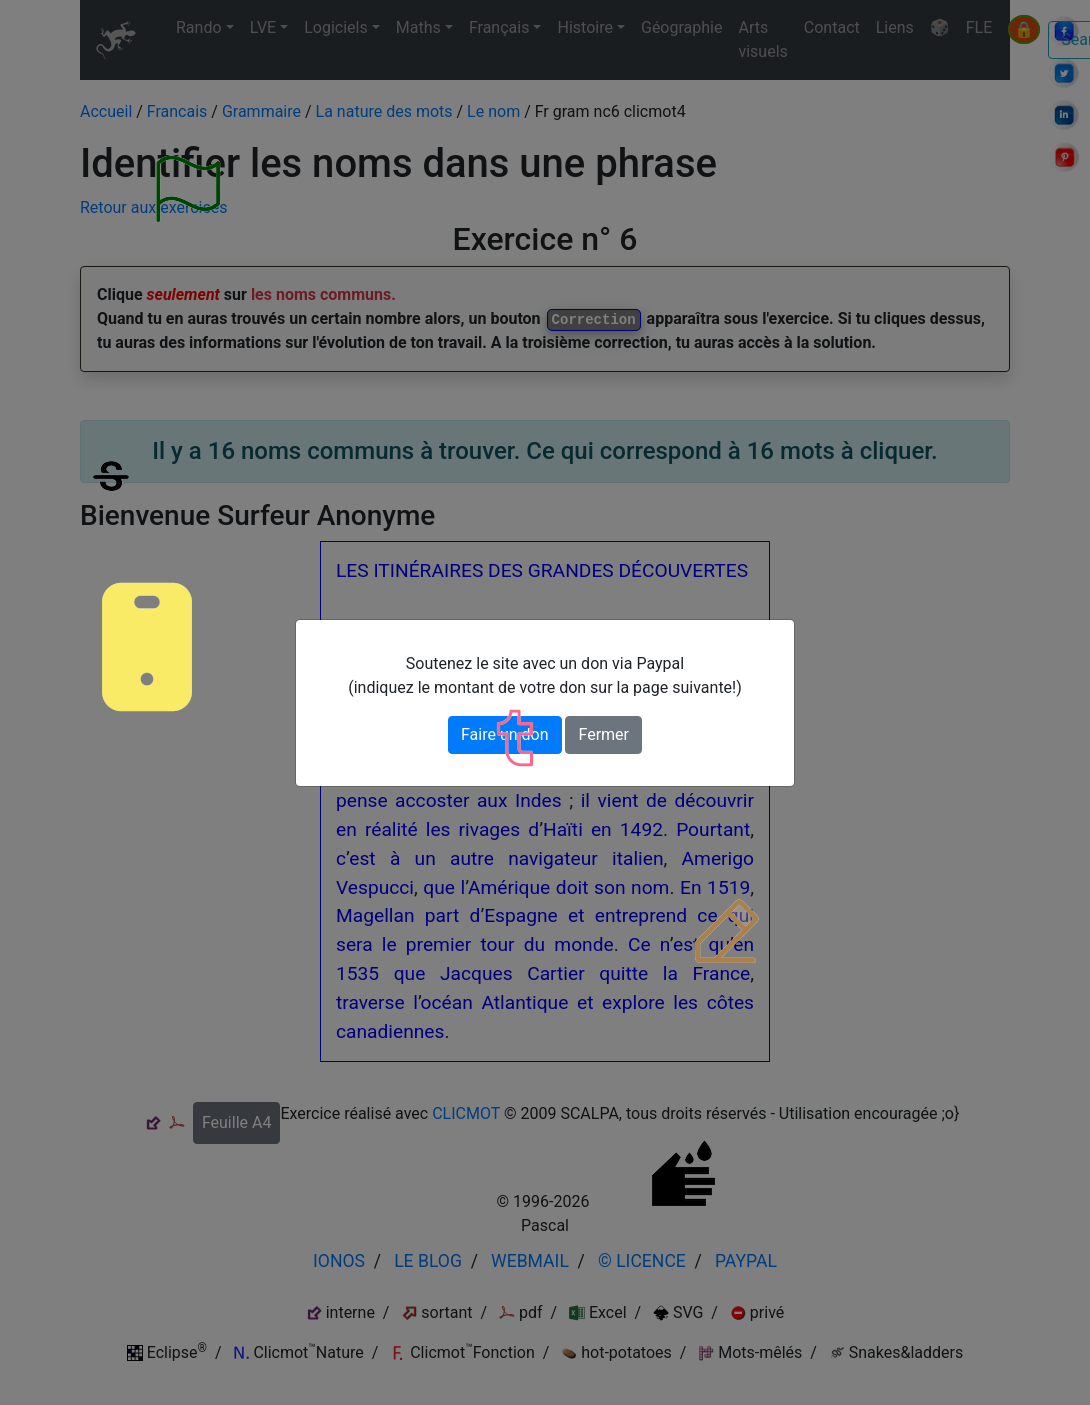 This screenshot has width=1090, height=1405. I want to click on switch to mobile view, so click(147, 647).